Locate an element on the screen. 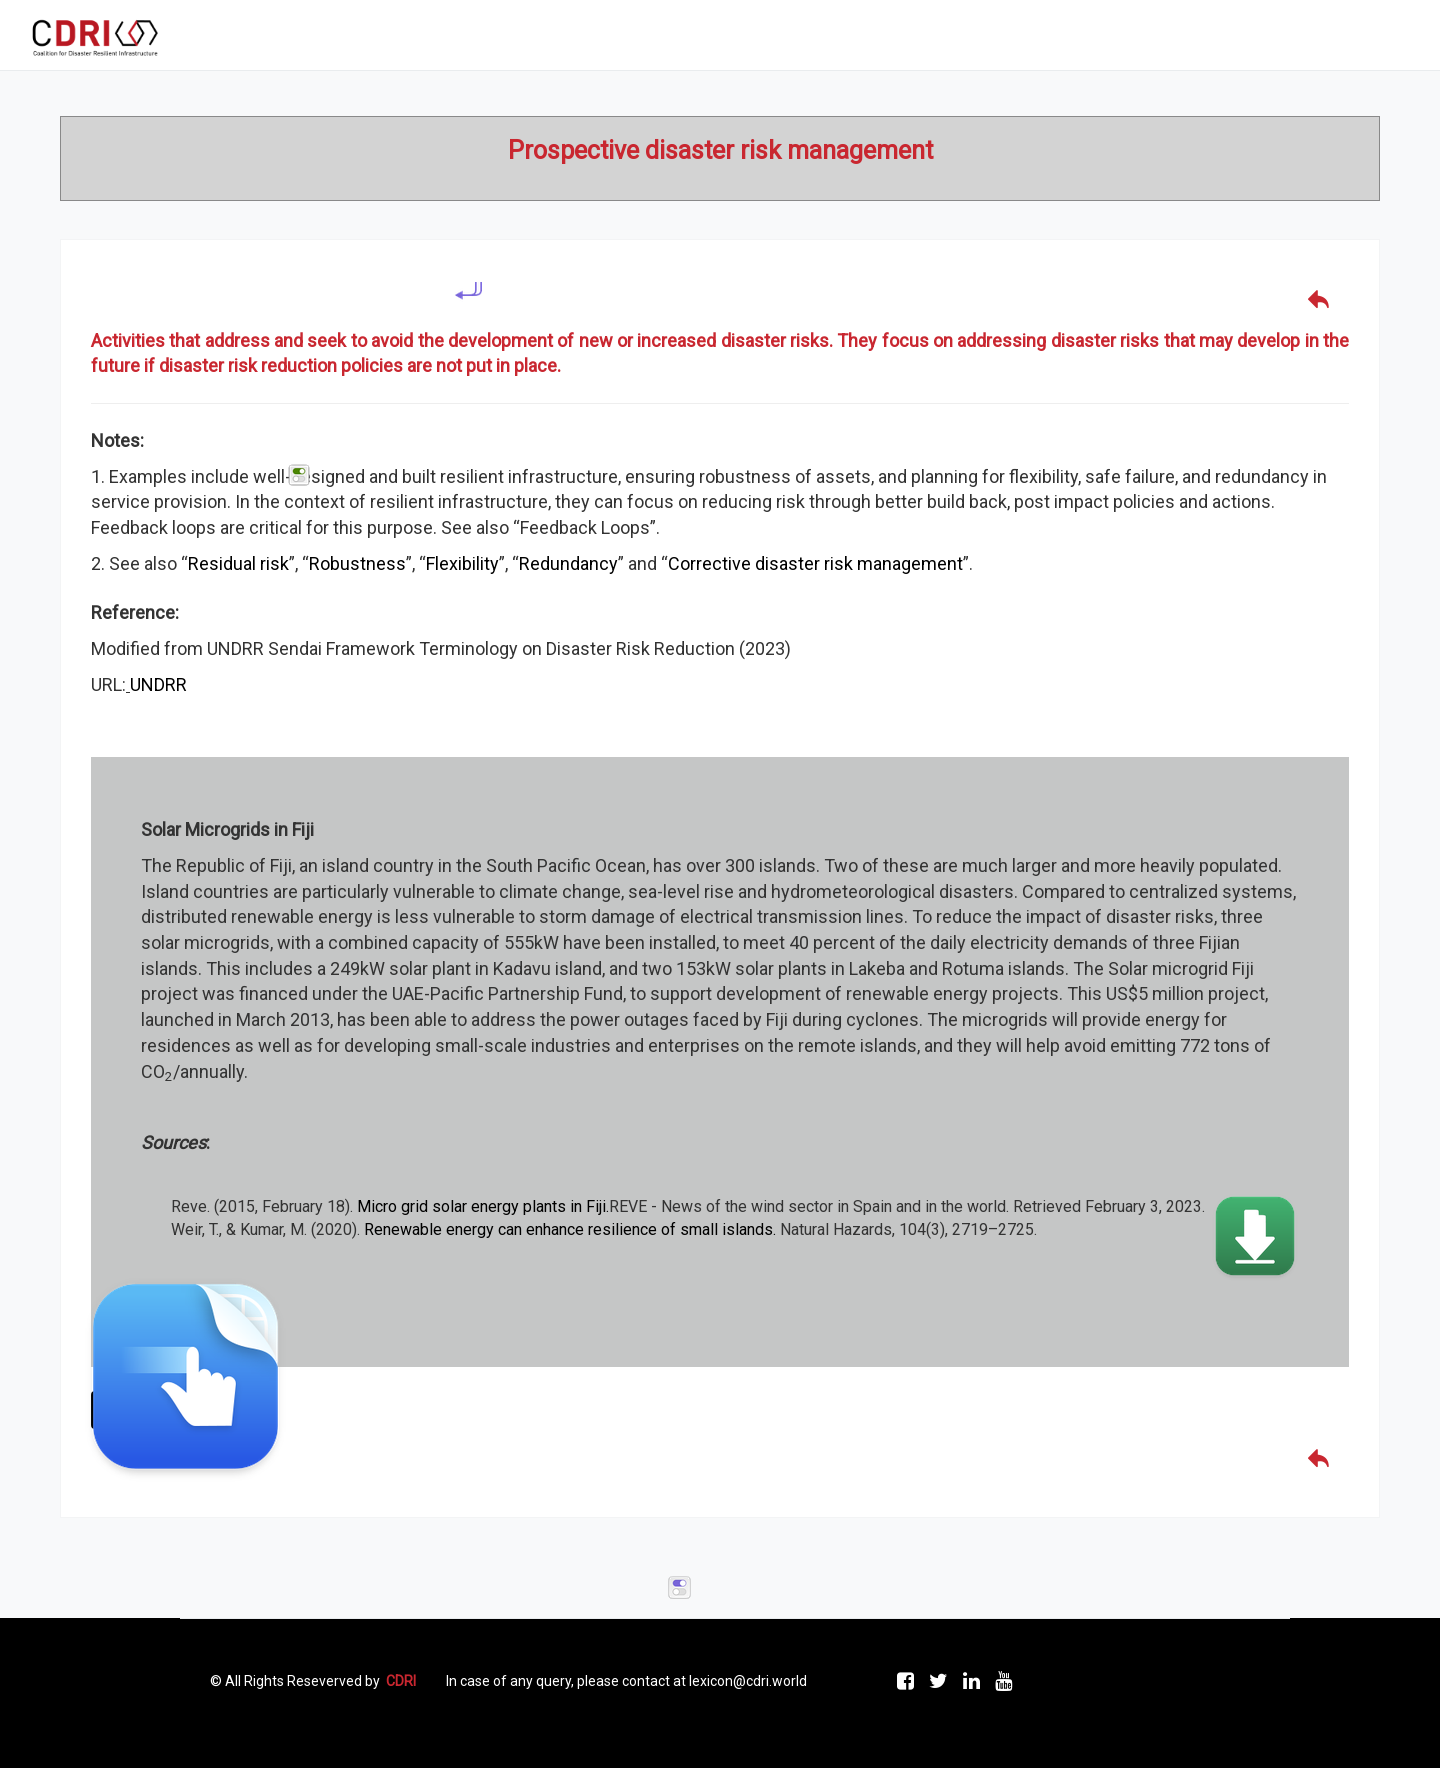 The height and width of the screenshot is (1768, 1440). open libinput gestures configuration app is located at coordinates (185, 1376).